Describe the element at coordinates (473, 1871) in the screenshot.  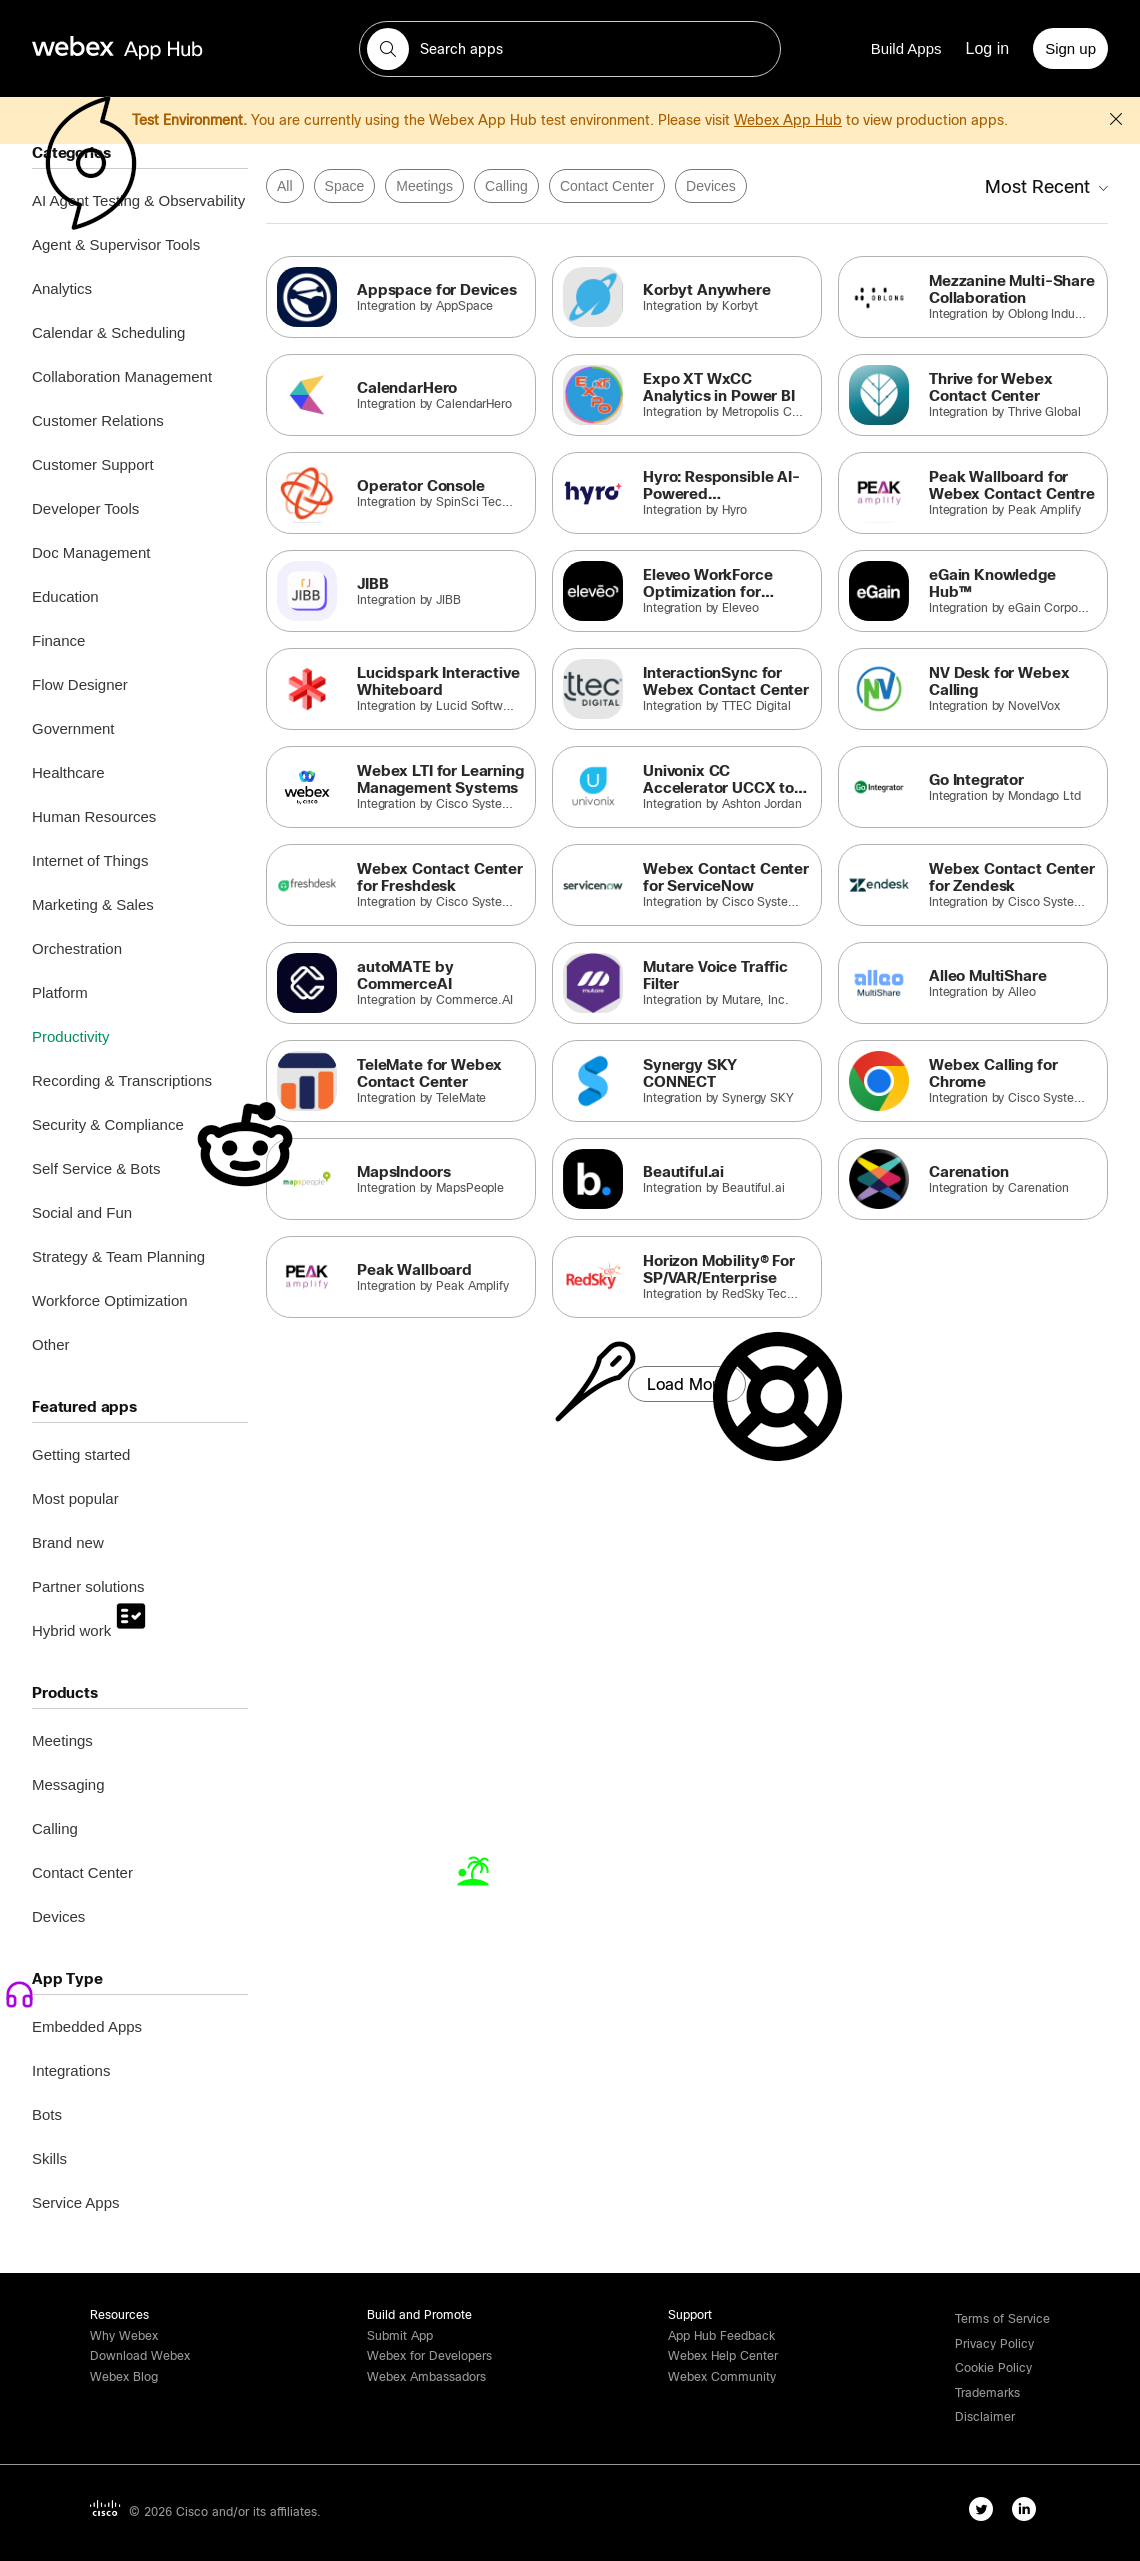
I see `view tropical or vacation-related content` at that location.